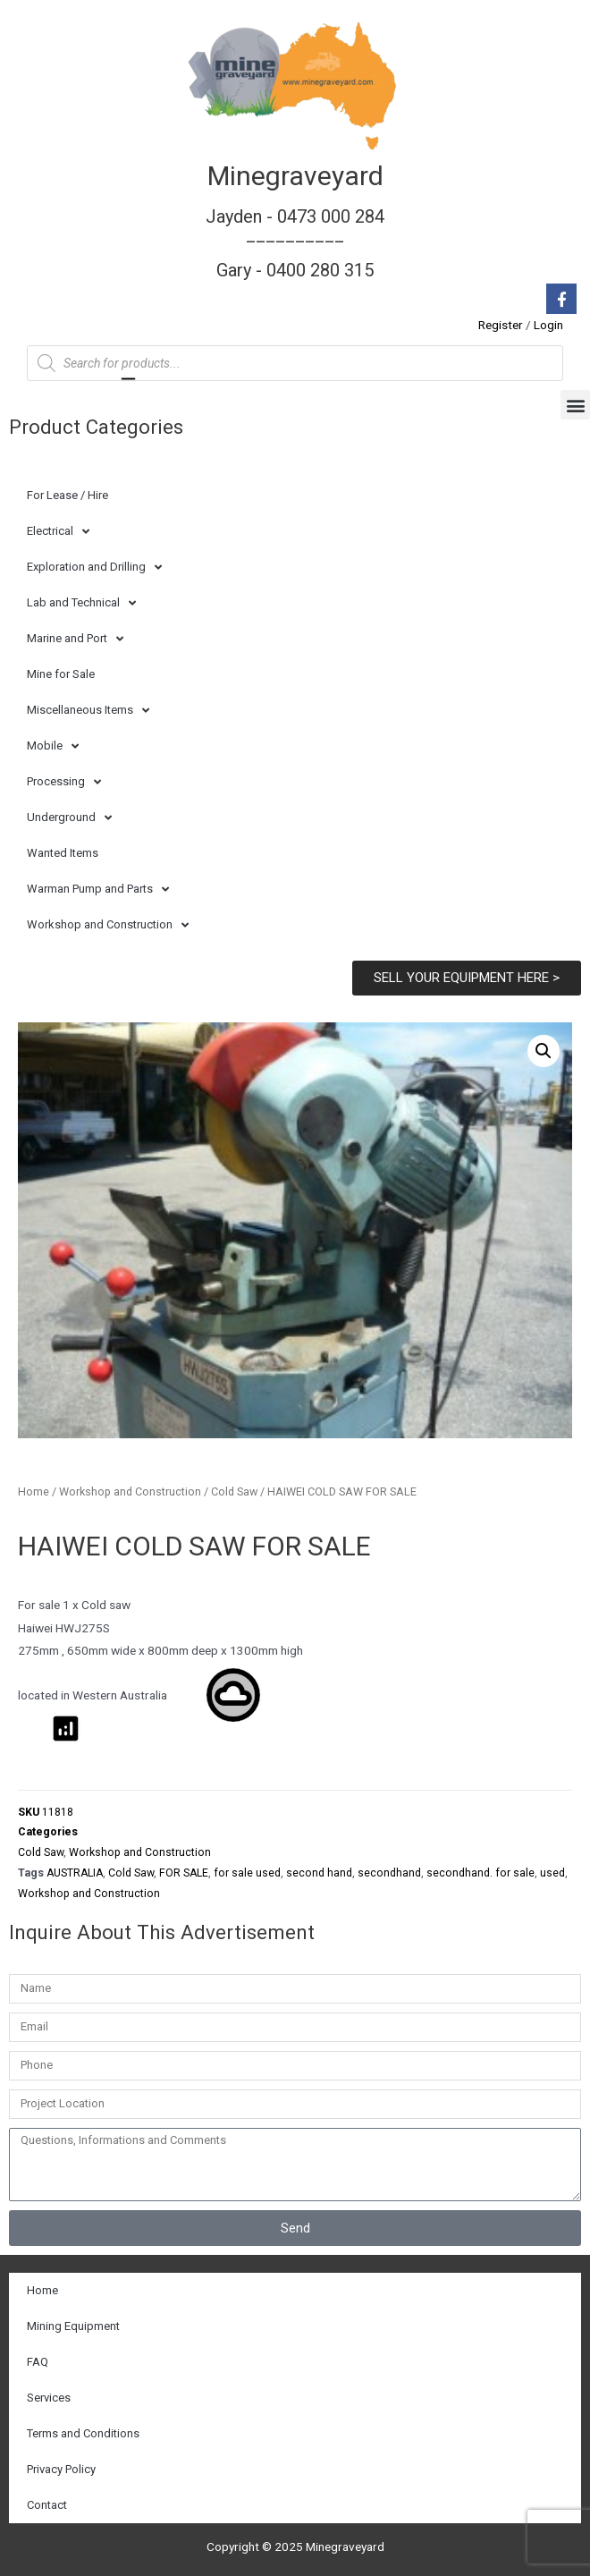  What do you see at coordinates (128, 378) in the screenshot?
I see `remove an item from a list` at bounding box center [128, 378].